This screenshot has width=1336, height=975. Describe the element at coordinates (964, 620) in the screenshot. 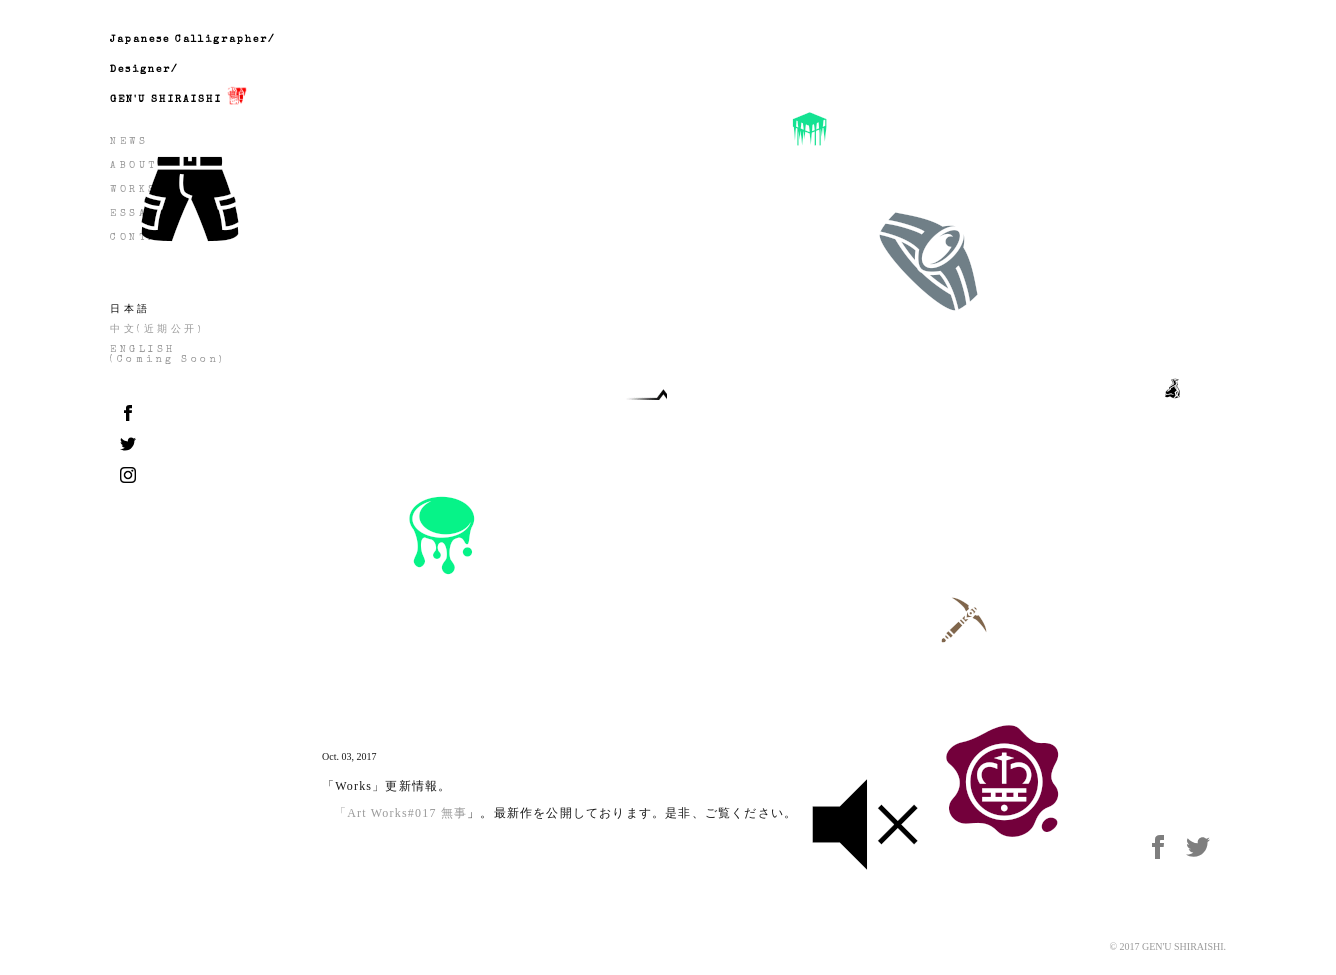

I see `select war pick weapon in game inventory` at that location.